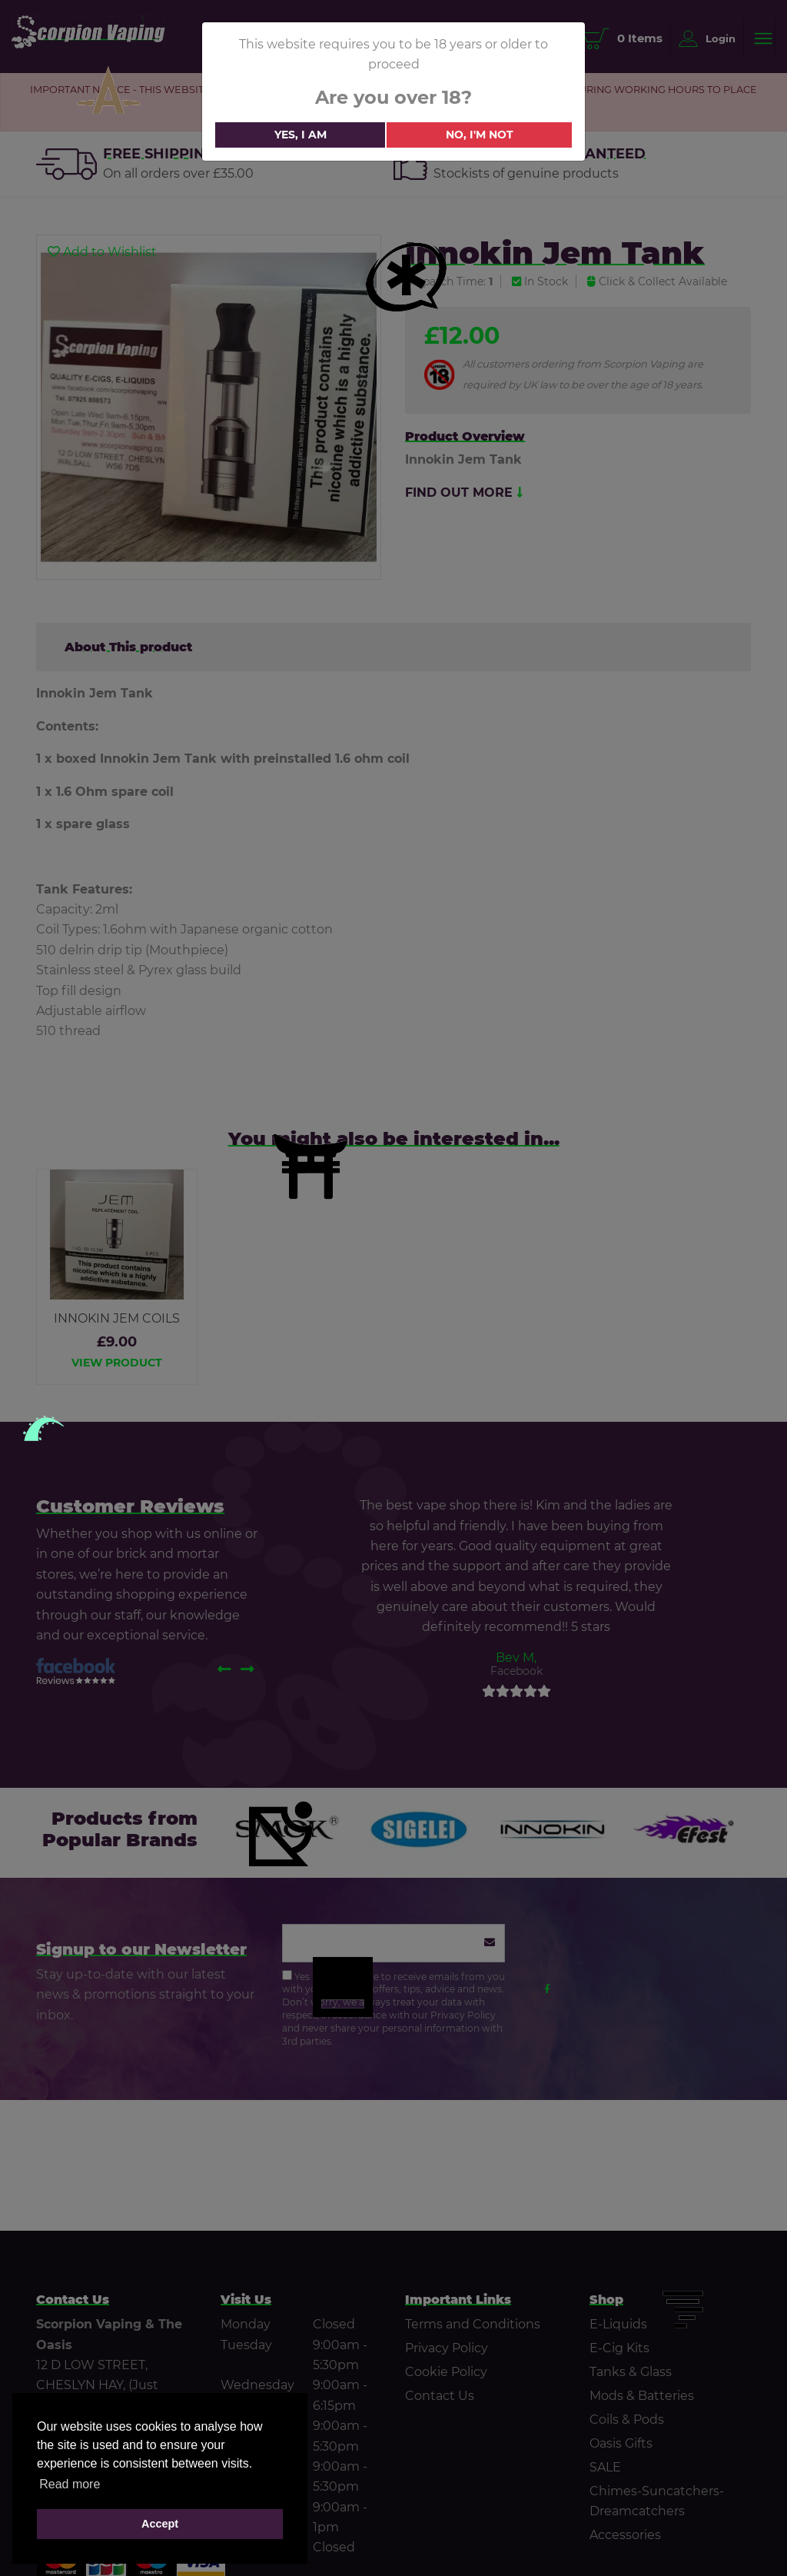  I want to click on remixicon logo, so click(281, 1835).